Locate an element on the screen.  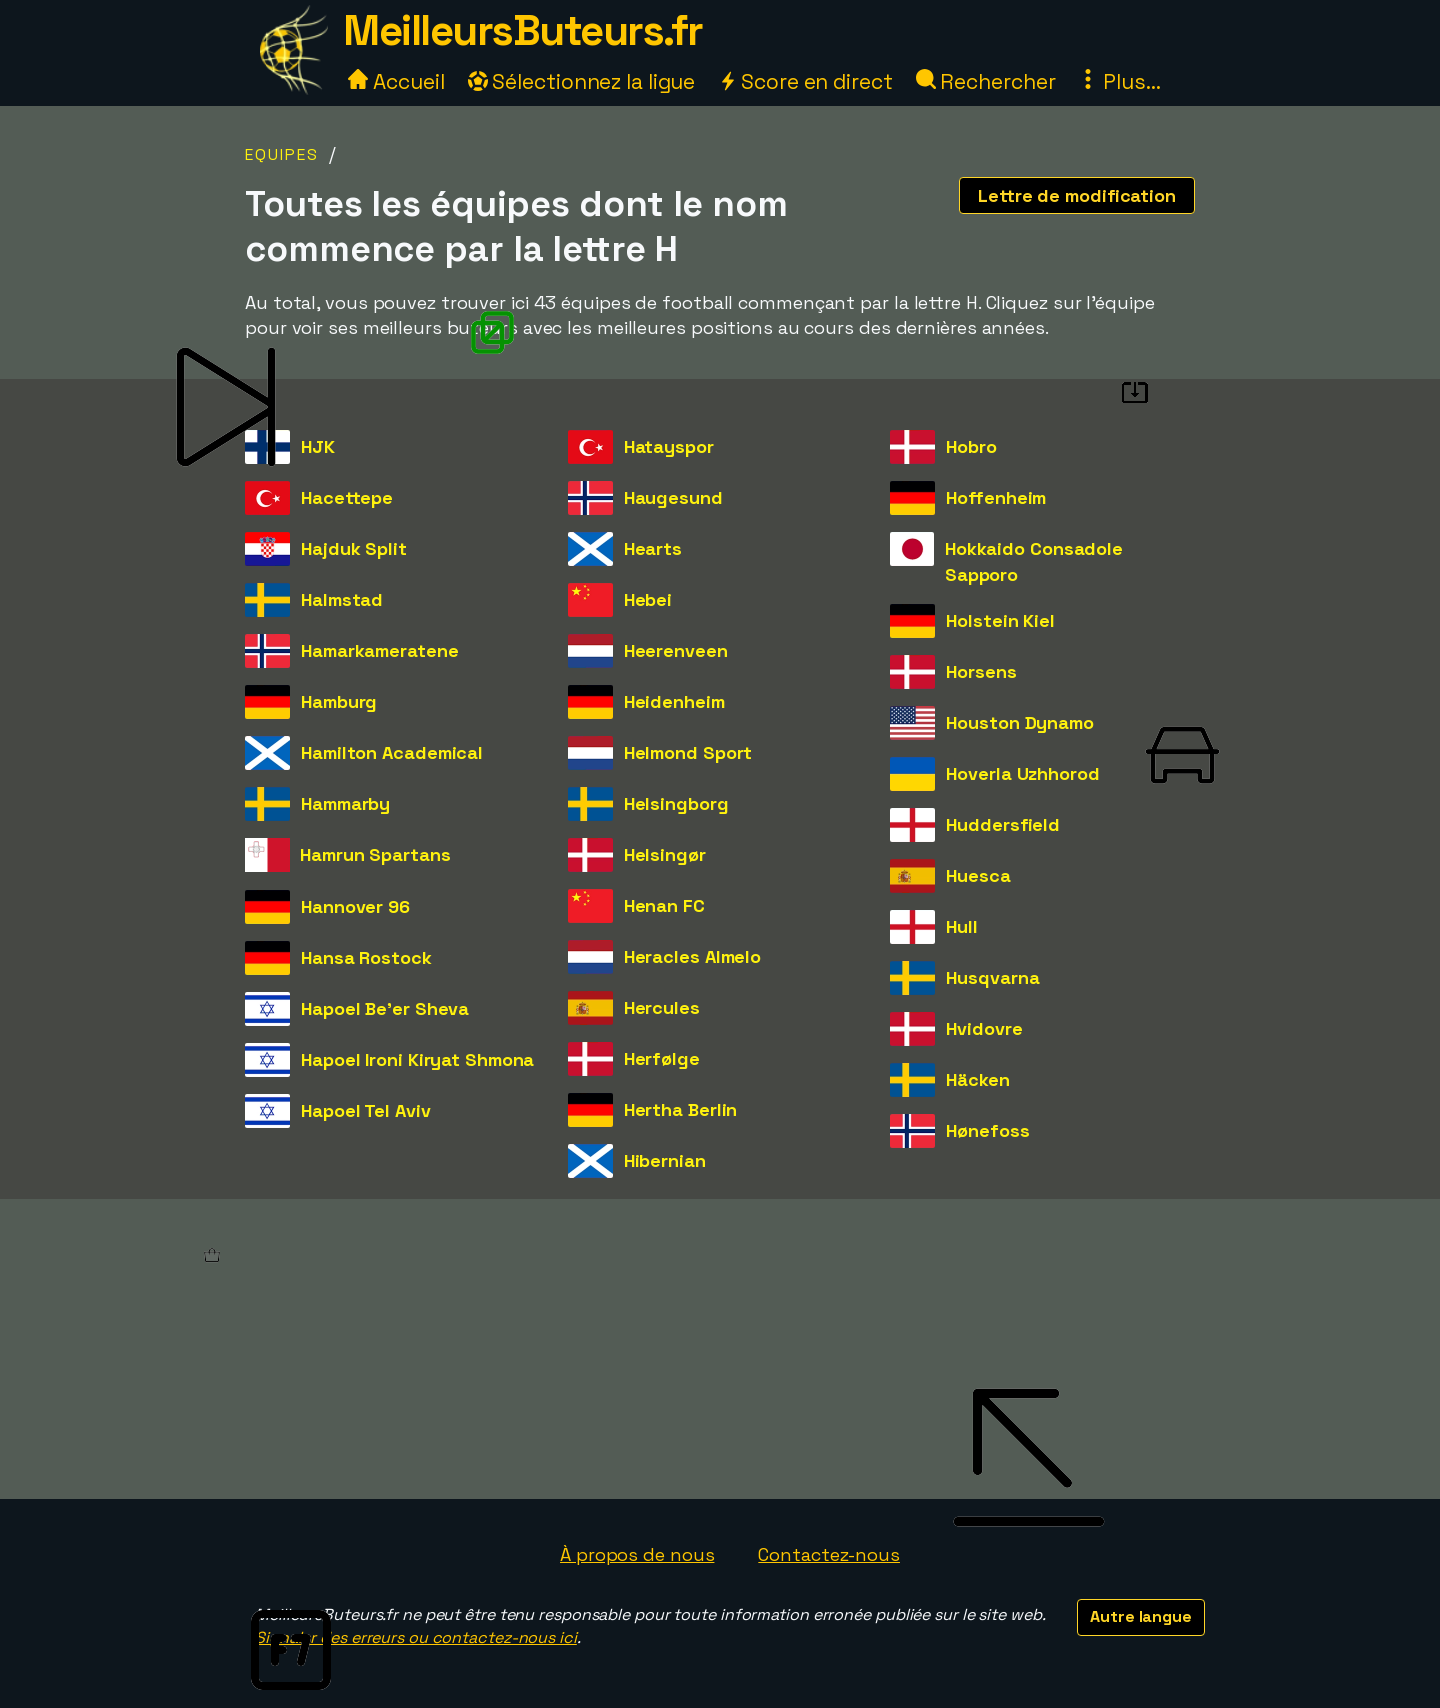
access vehicle or driving settings is located at coordinates (1182, 756).